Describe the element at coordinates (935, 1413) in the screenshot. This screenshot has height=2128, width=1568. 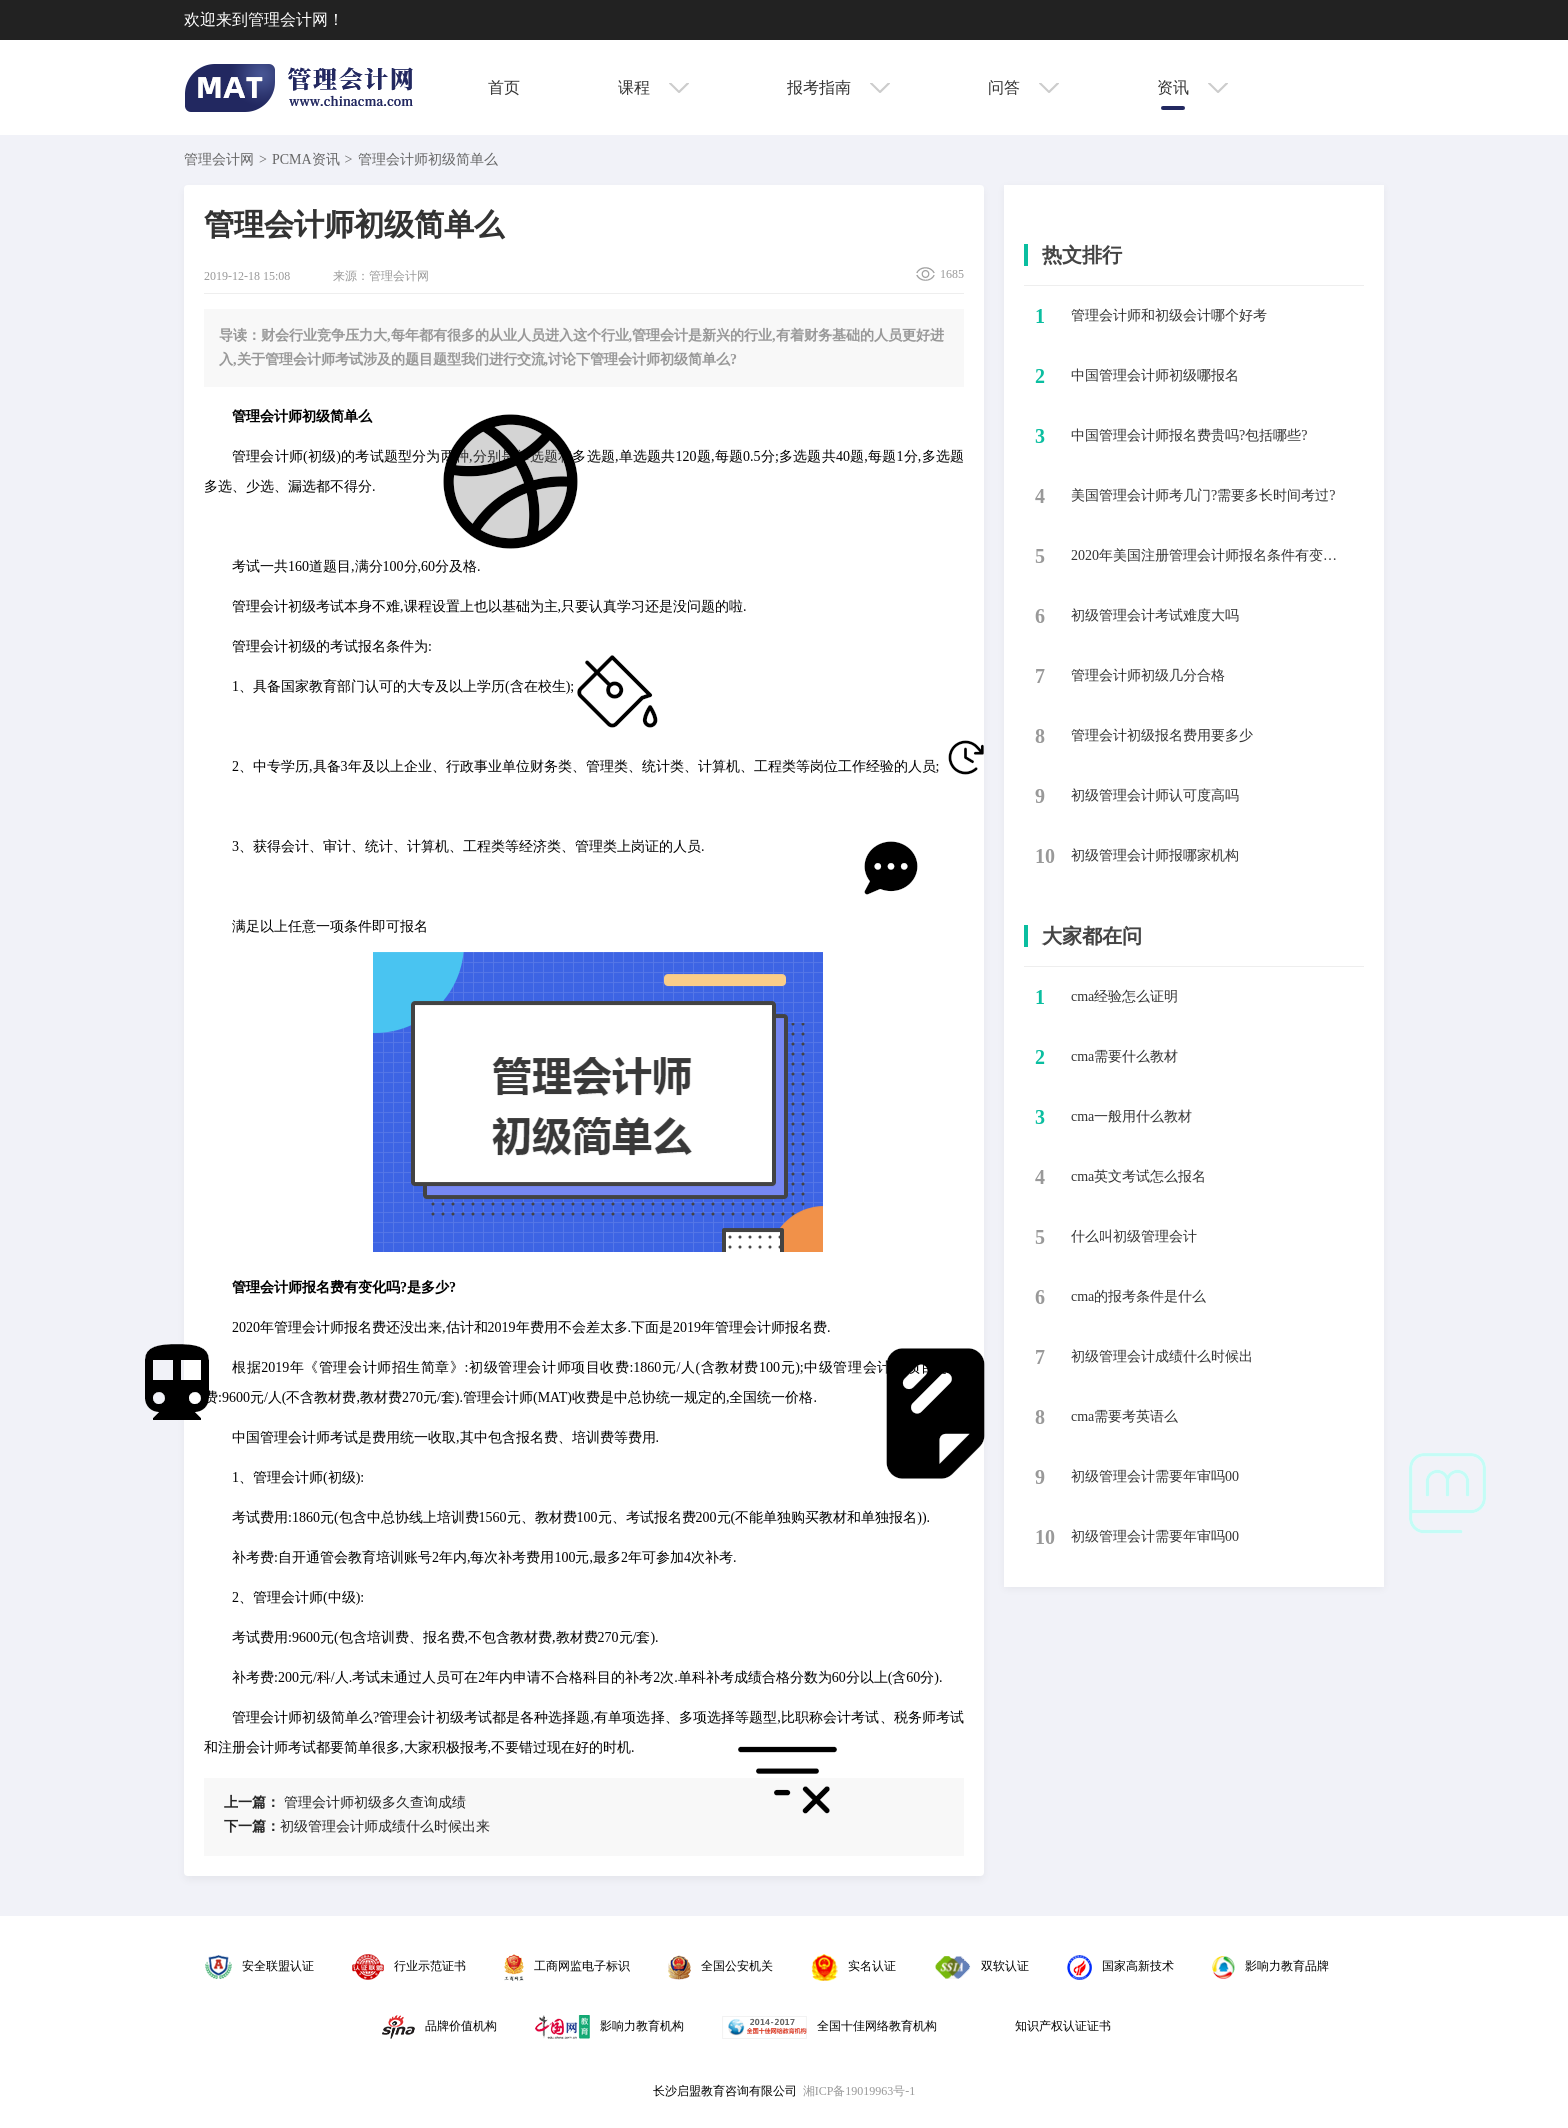
I see `view or access plastic sheet material` at that location.